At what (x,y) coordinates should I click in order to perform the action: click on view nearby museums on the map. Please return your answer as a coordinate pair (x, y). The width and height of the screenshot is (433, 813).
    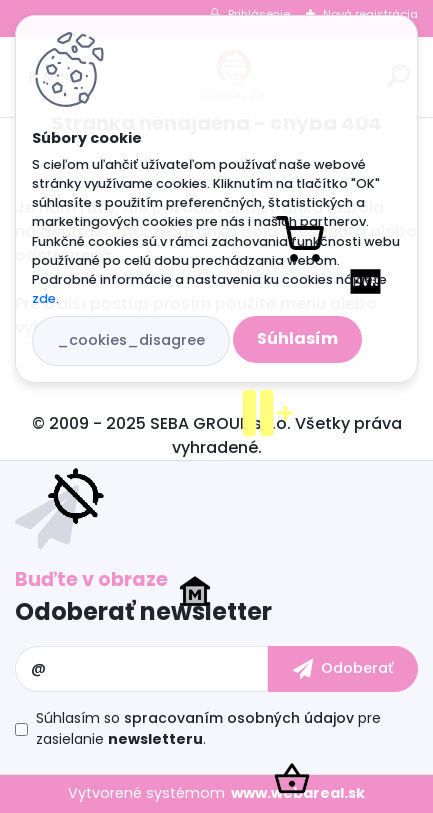
    Looking at the image, I should click on (195, 591).